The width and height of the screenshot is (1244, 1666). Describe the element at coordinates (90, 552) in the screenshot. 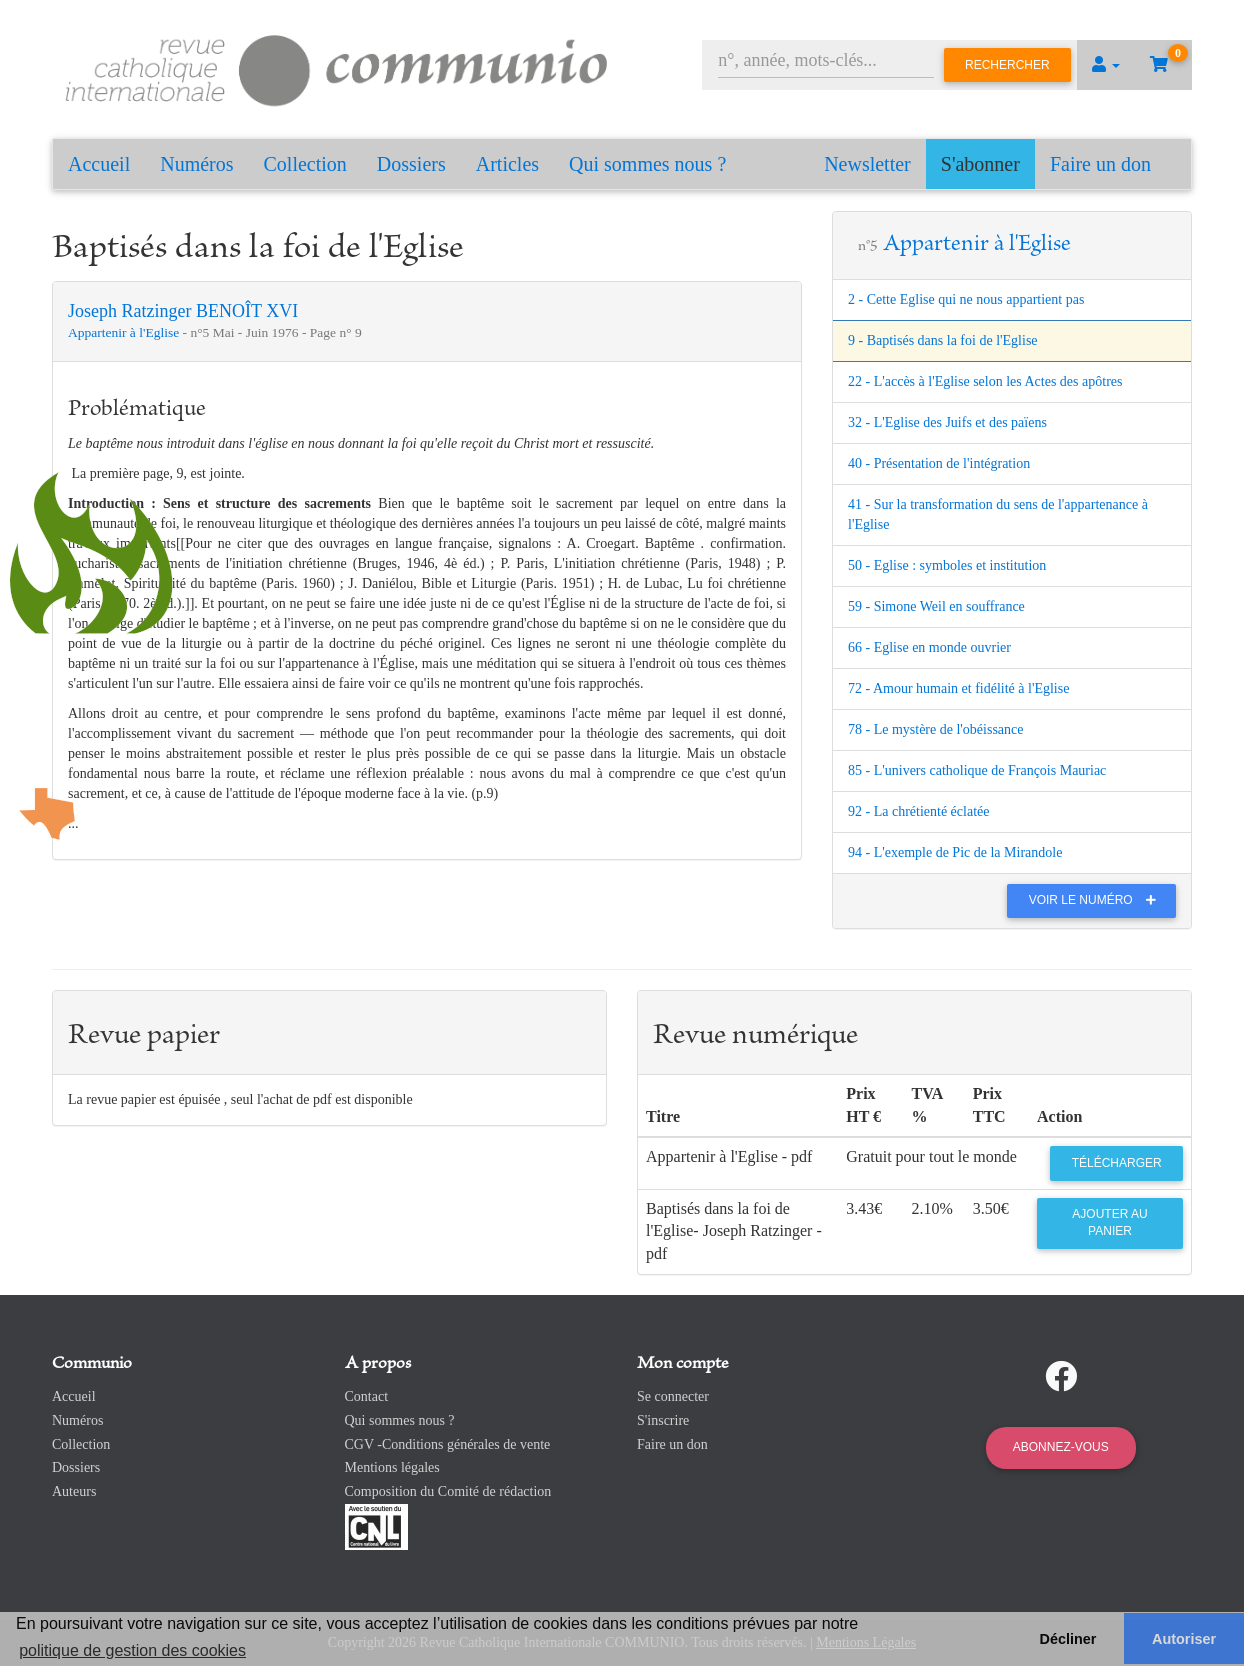

I see `indicates a hot or trending item` at that location.